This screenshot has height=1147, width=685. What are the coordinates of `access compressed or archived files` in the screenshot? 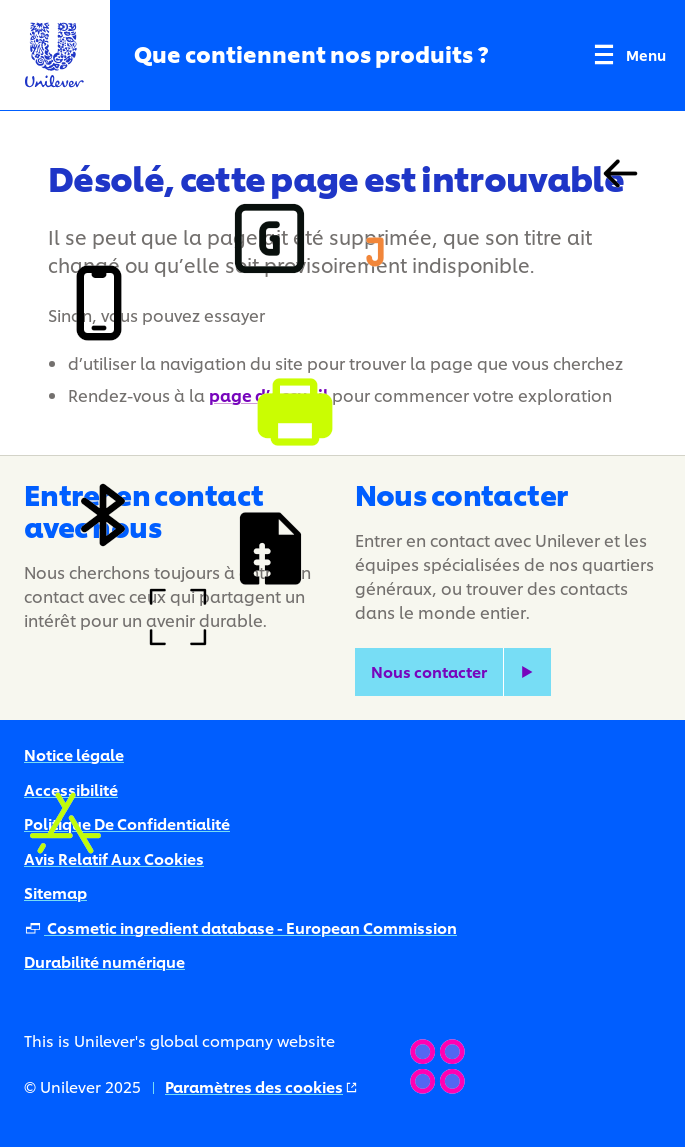 It's located at (270, 548).